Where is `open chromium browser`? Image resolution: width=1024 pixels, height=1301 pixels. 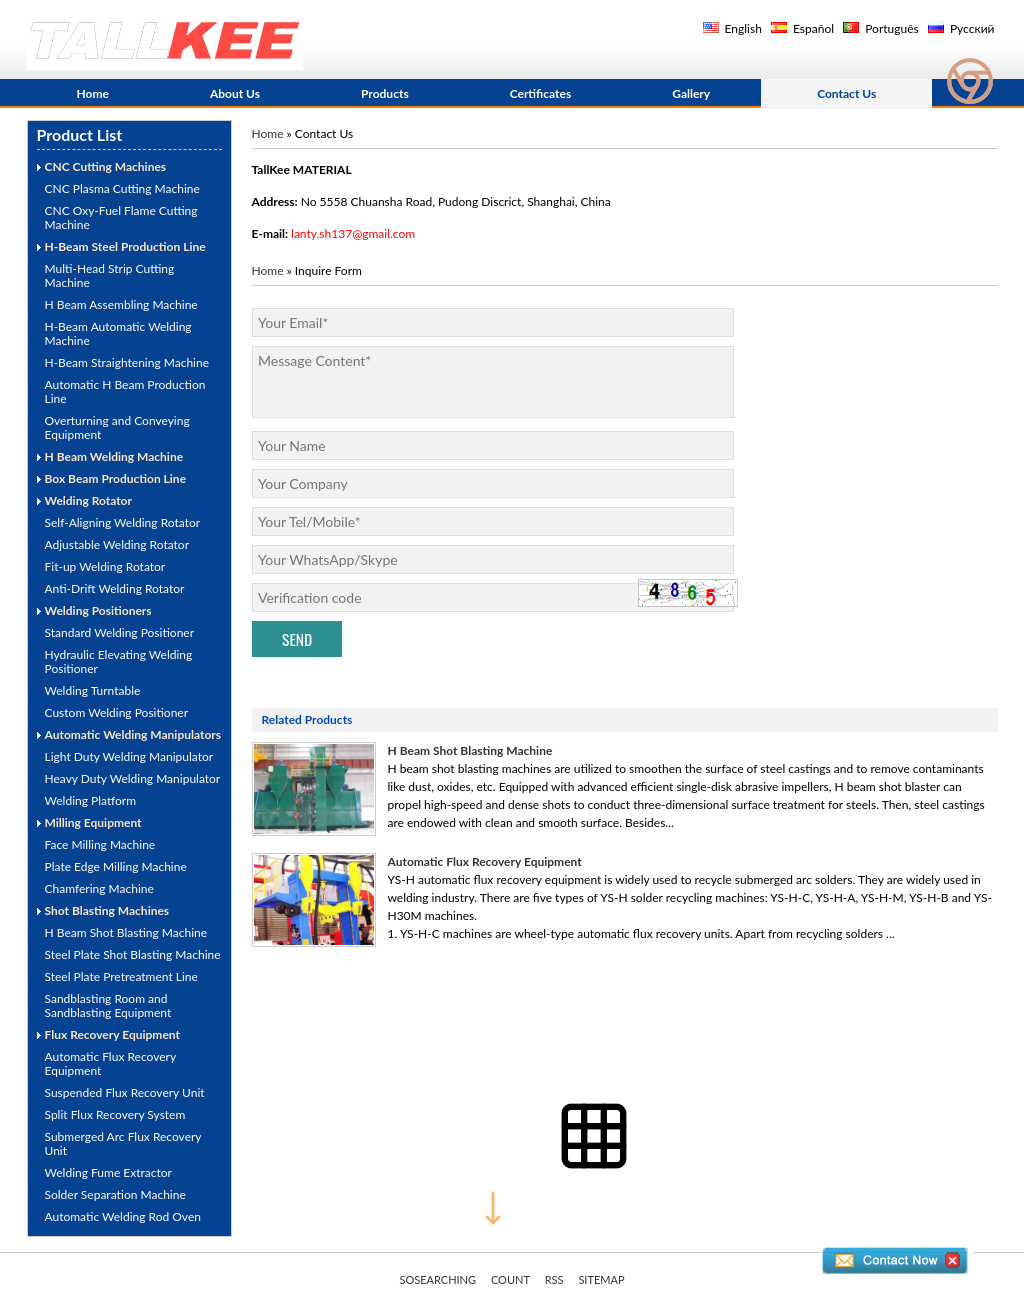
open chromium browser is located at coordinates (970, 81).